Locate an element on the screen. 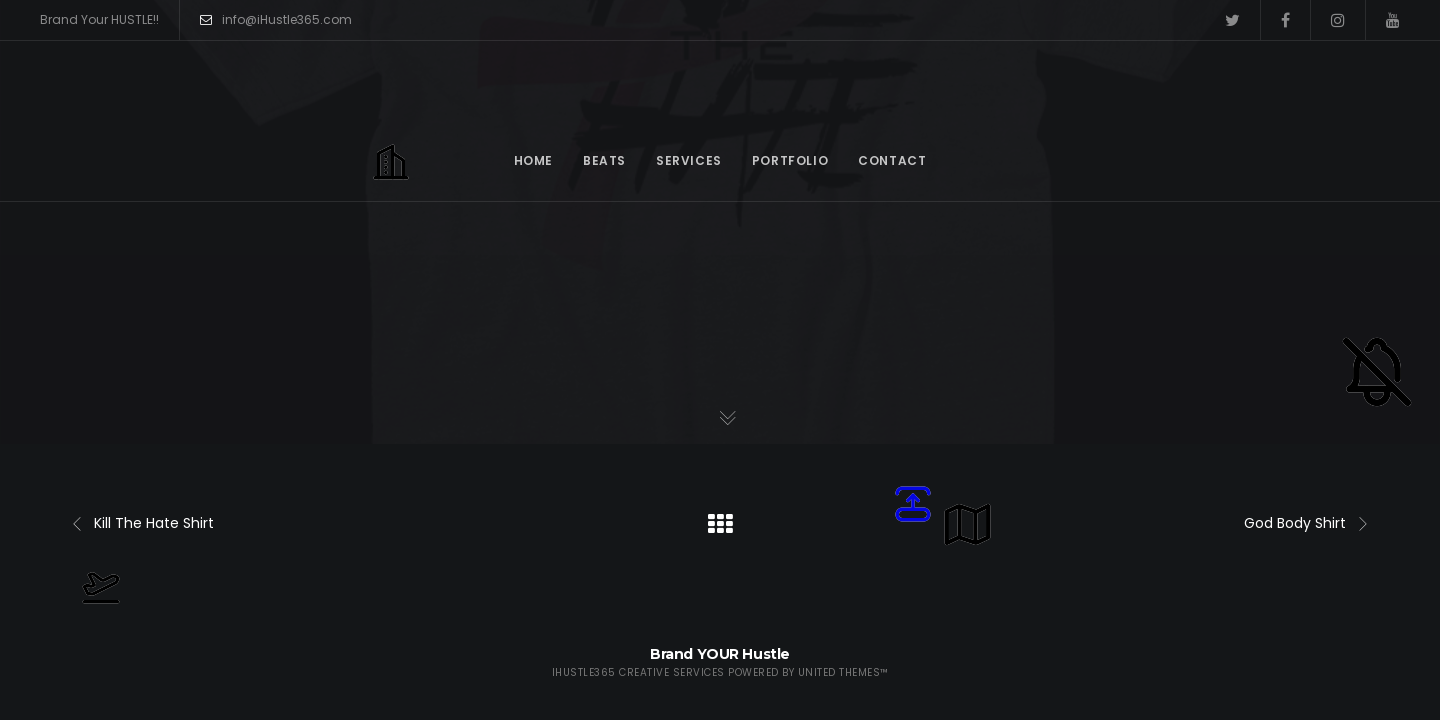 This screenshot has width=1440, height=720. view corporate or business location is located at coordinates (391, 162).